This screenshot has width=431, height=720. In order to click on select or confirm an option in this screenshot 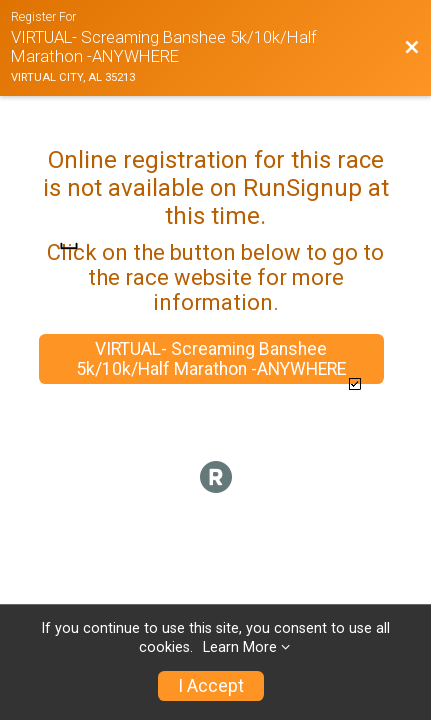, I will do `click(355, 384)`.